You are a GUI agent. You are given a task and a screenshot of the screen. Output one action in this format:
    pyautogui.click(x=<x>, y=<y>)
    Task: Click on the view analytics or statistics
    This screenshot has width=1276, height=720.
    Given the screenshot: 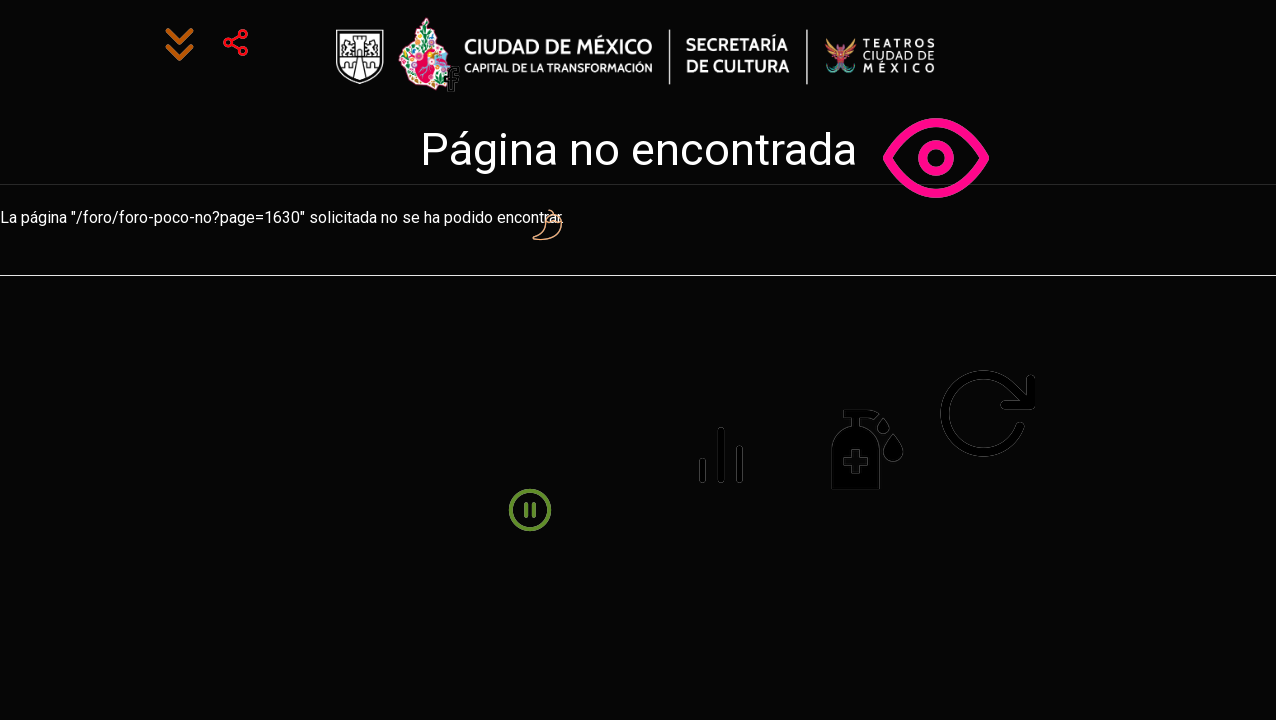 What is the action you would take?
    pyautogui.click(x=721, y=455)
    